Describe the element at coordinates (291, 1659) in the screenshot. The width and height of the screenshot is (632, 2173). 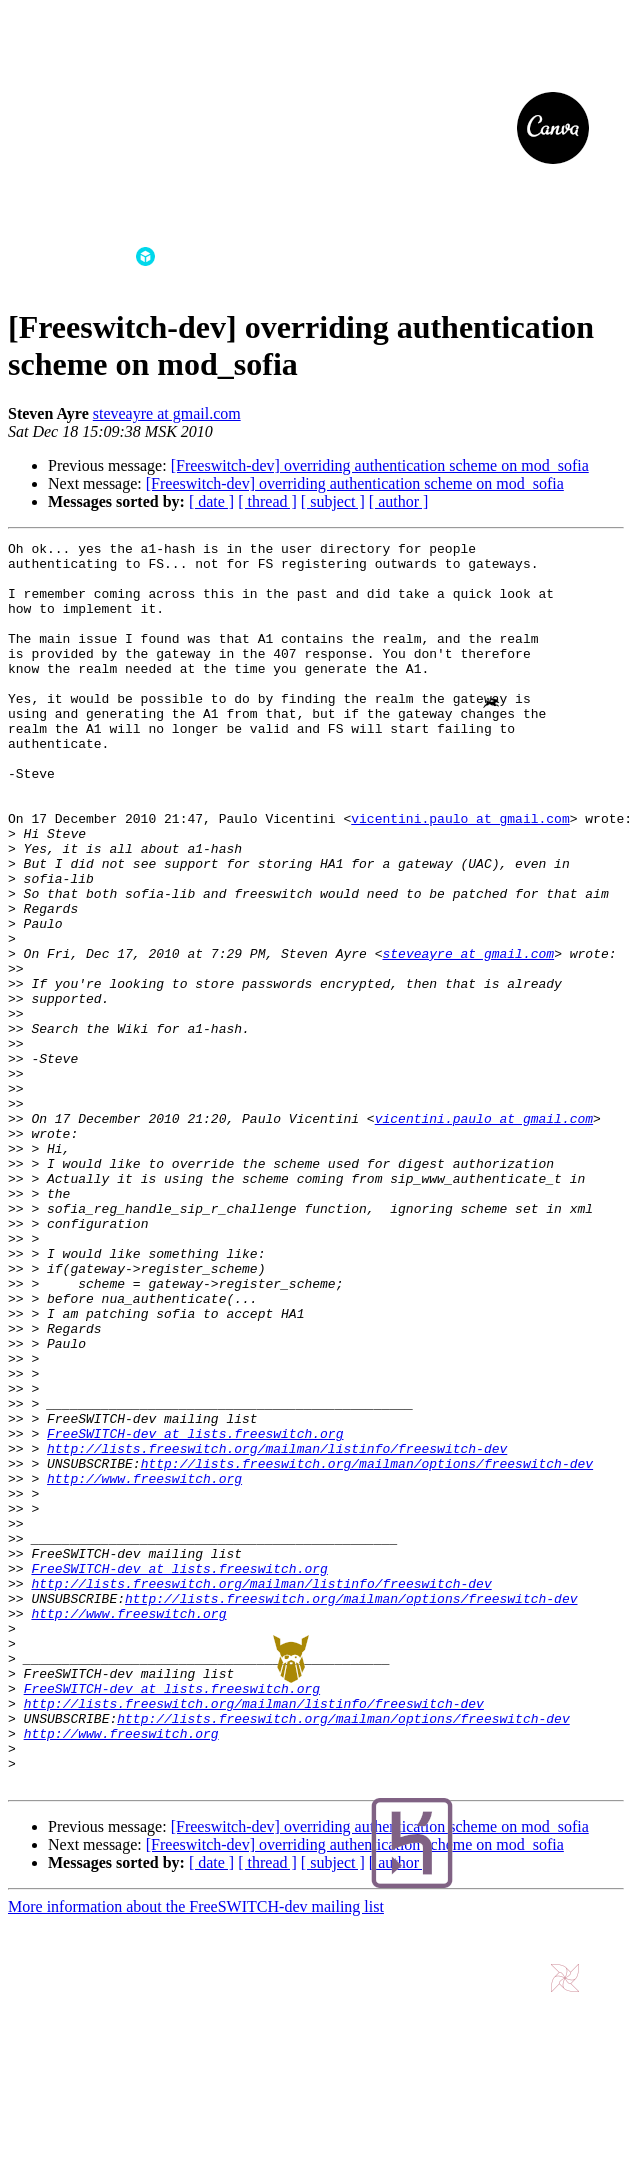
I see `visit the odin project website` at that location.